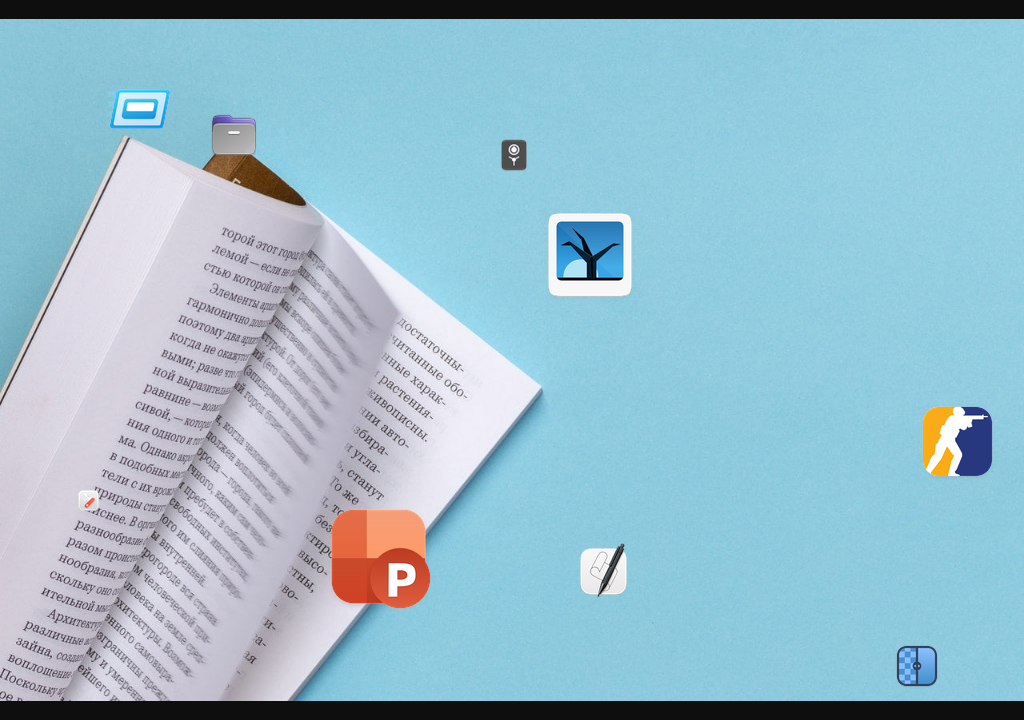 This screenshot has width=1024, height=720. I want to click on open Microsoft PowerPoint, so click(378, 556).